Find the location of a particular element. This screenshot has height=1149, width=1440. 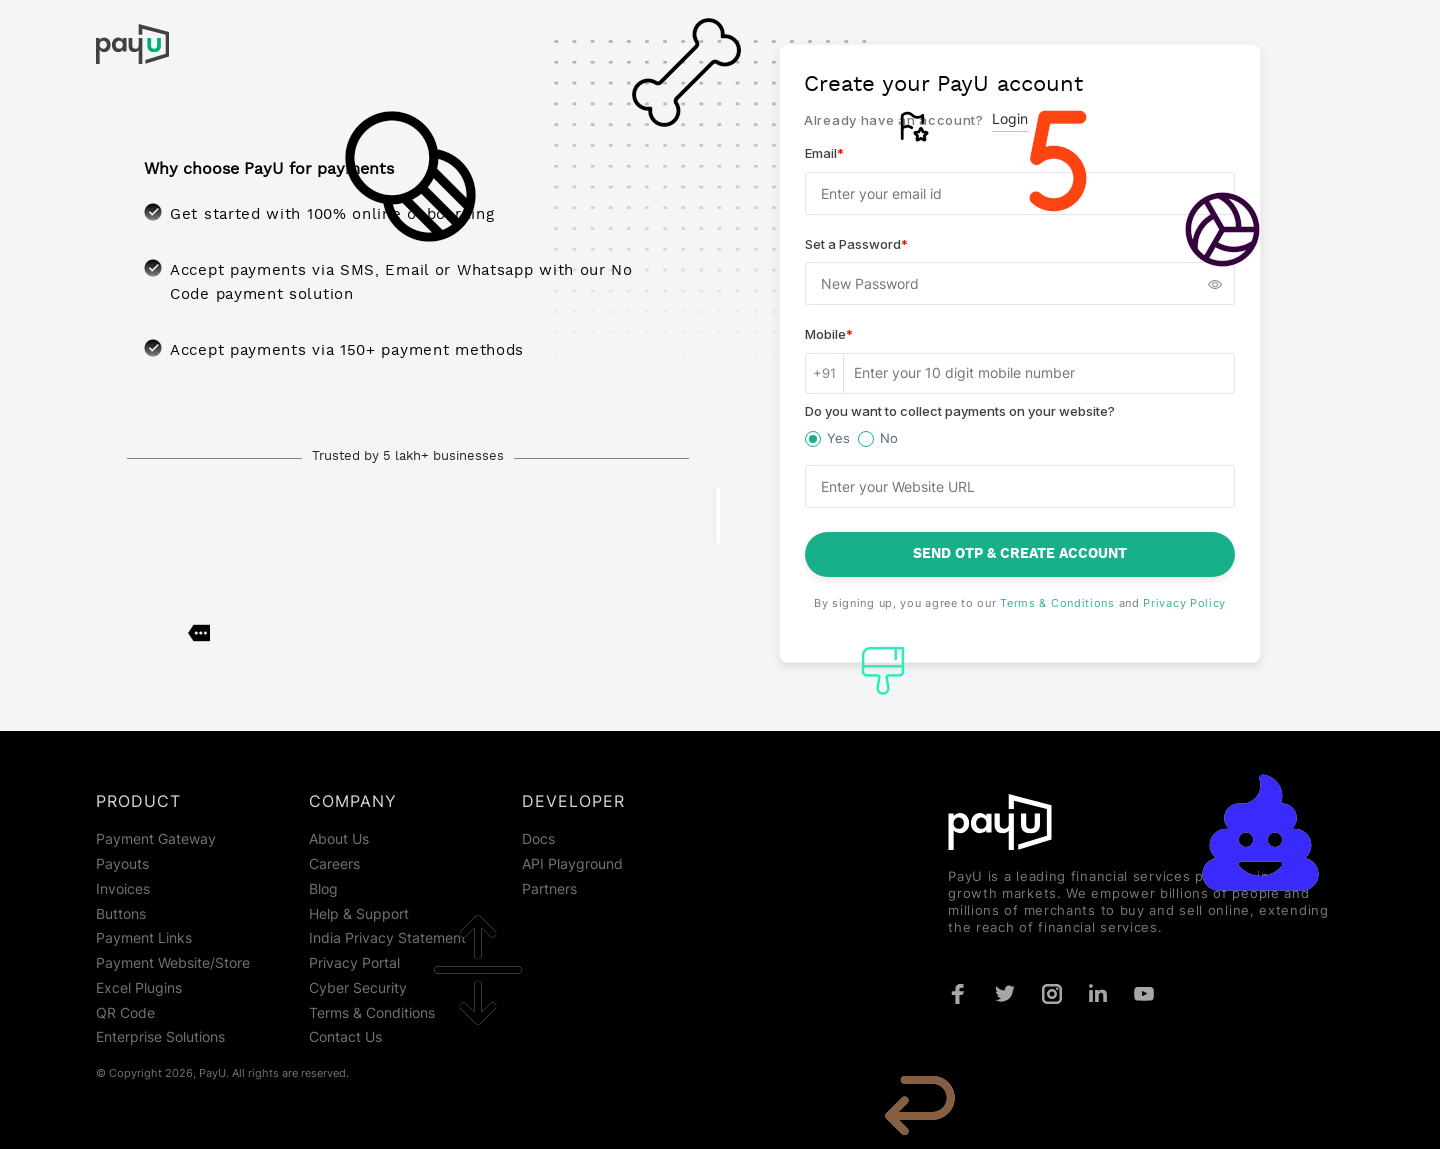

access pet-related features or settings is located at coordinates (686, 72).